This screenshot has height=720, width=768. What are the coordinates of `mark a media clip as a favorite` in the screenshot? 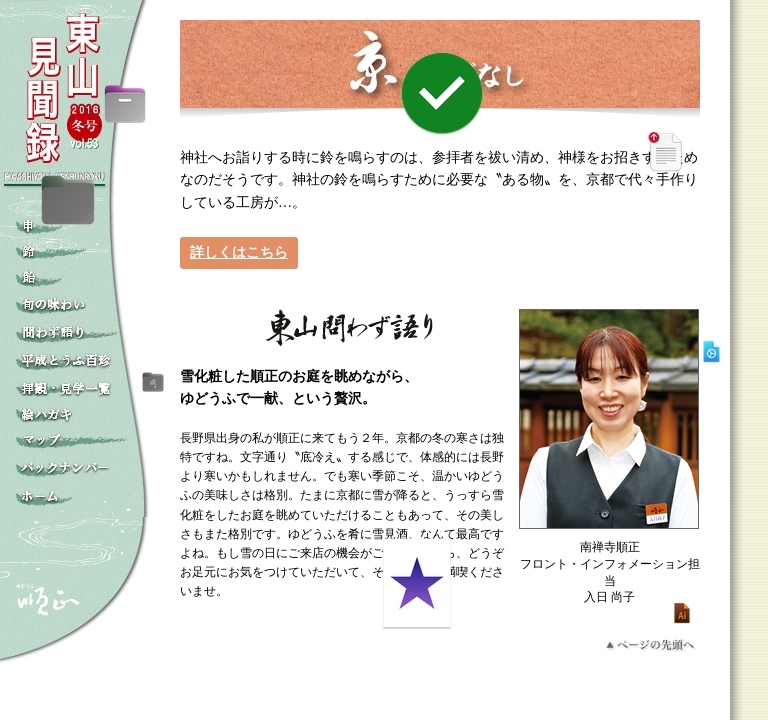 It's located at (417, 583).